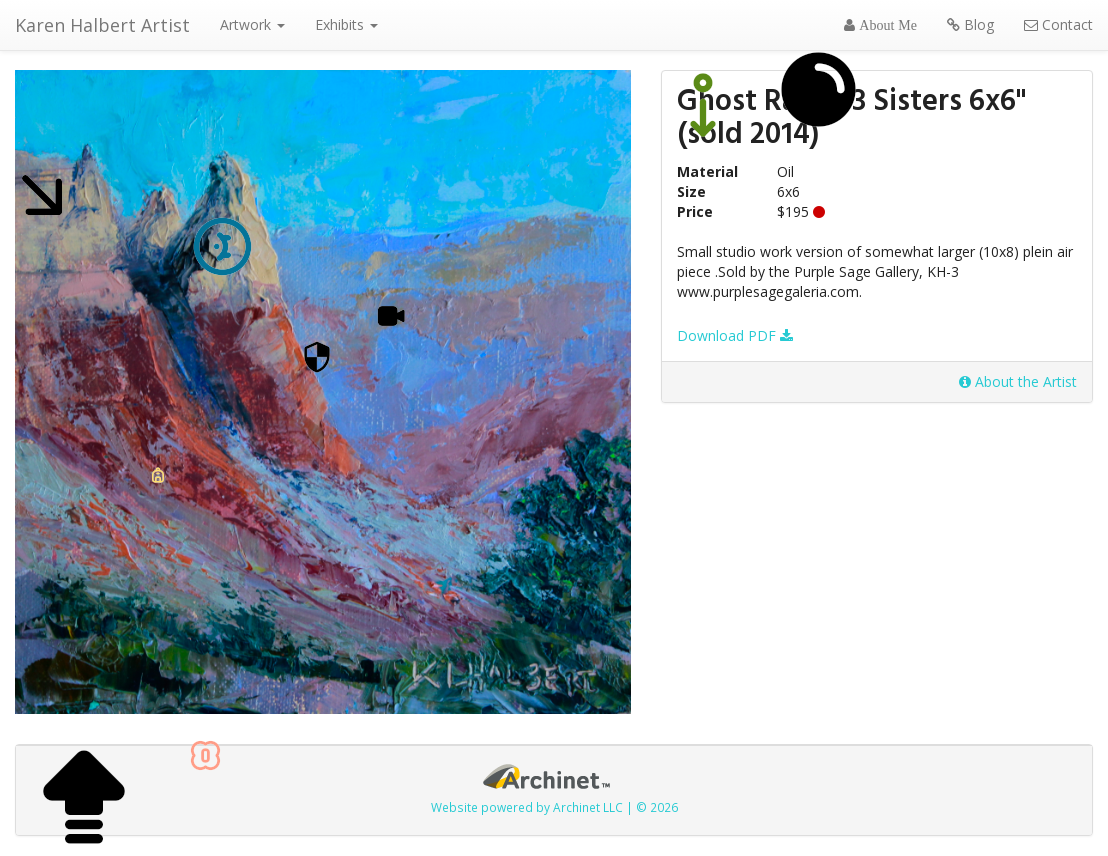  I want to click on move item down in a list, so click(703, 105).